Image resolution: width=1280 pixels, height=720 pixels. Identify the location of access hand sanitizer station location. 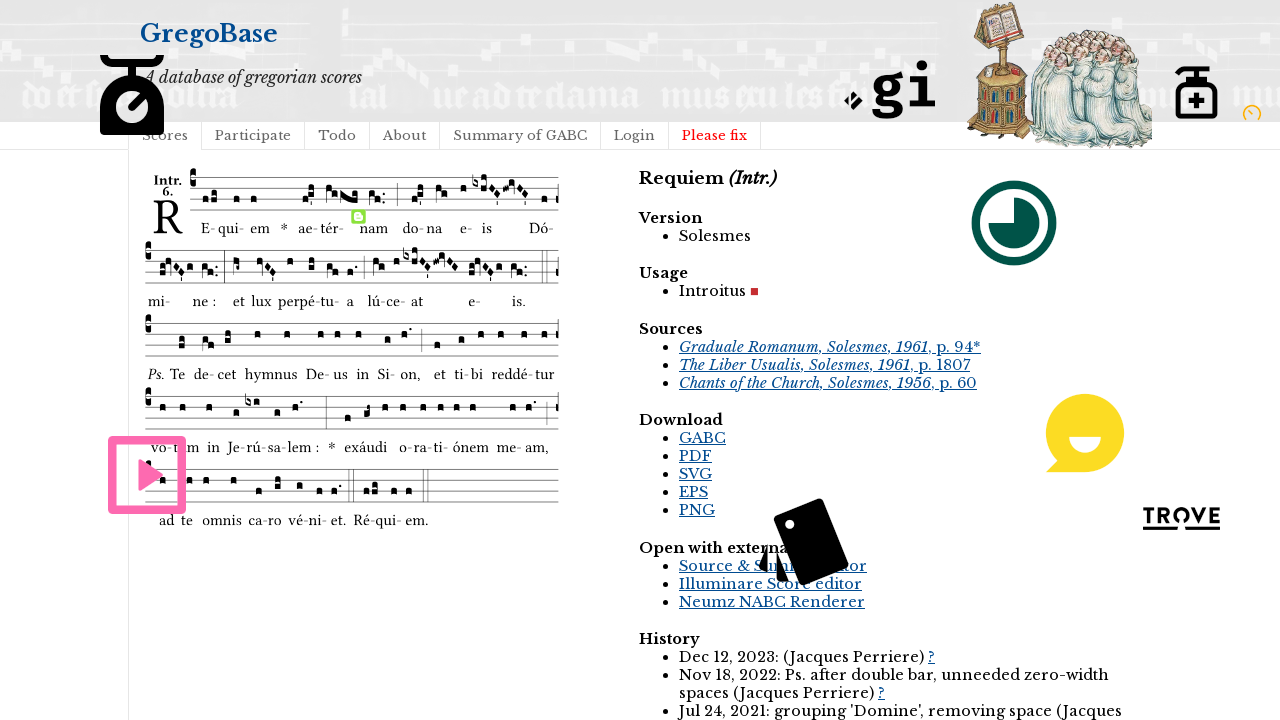
(1196, 92).